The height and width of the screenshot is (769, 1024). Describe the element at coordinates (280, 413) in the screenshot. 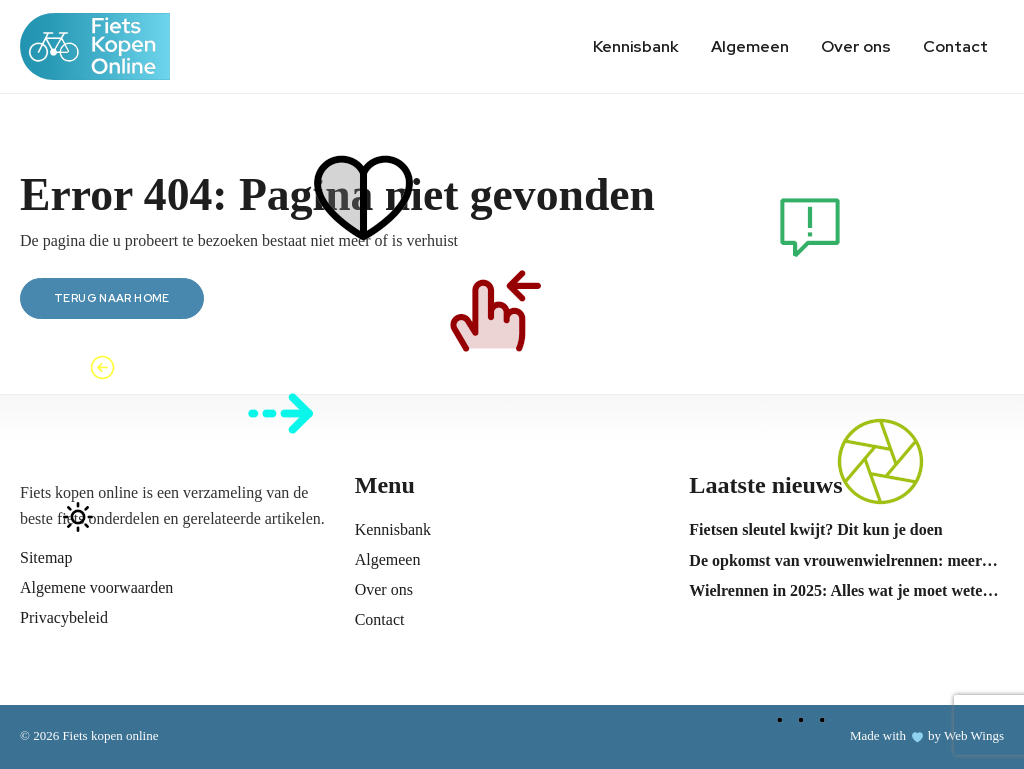

I see `continue to next step` at that location.